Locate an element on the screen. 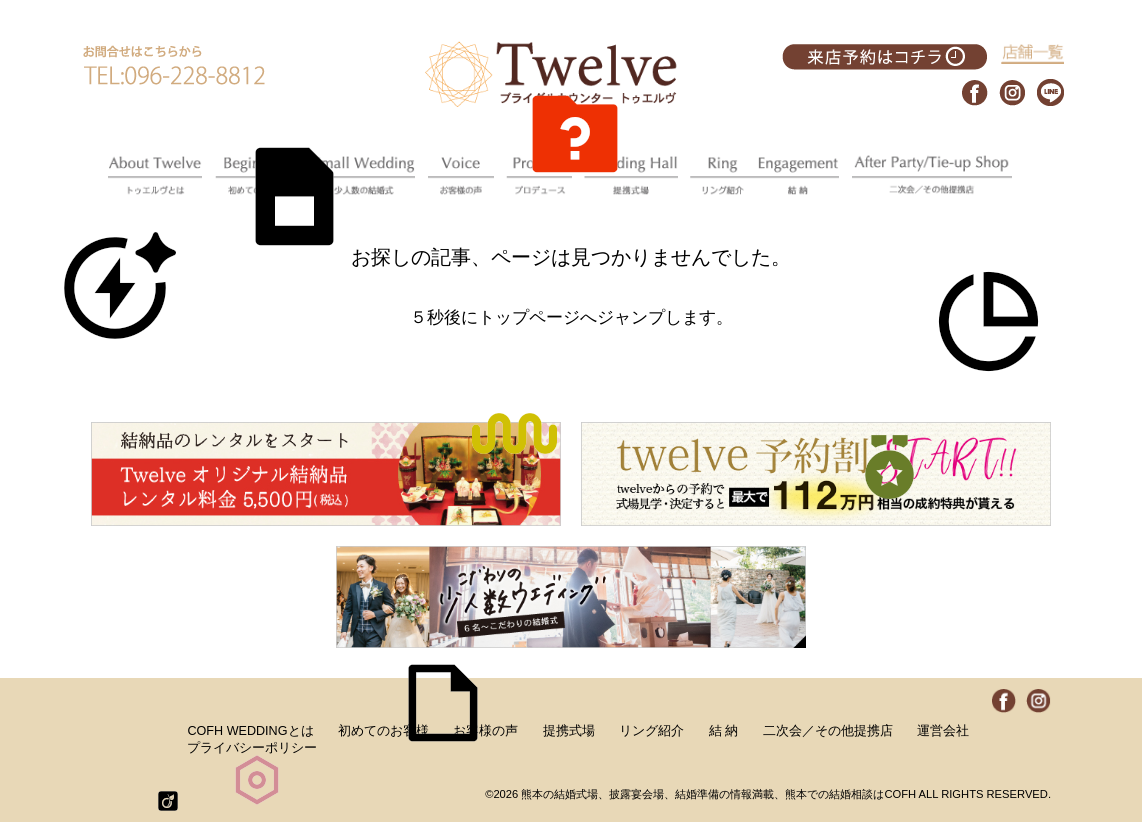  view or open a document is located at coordinates (443, 703).